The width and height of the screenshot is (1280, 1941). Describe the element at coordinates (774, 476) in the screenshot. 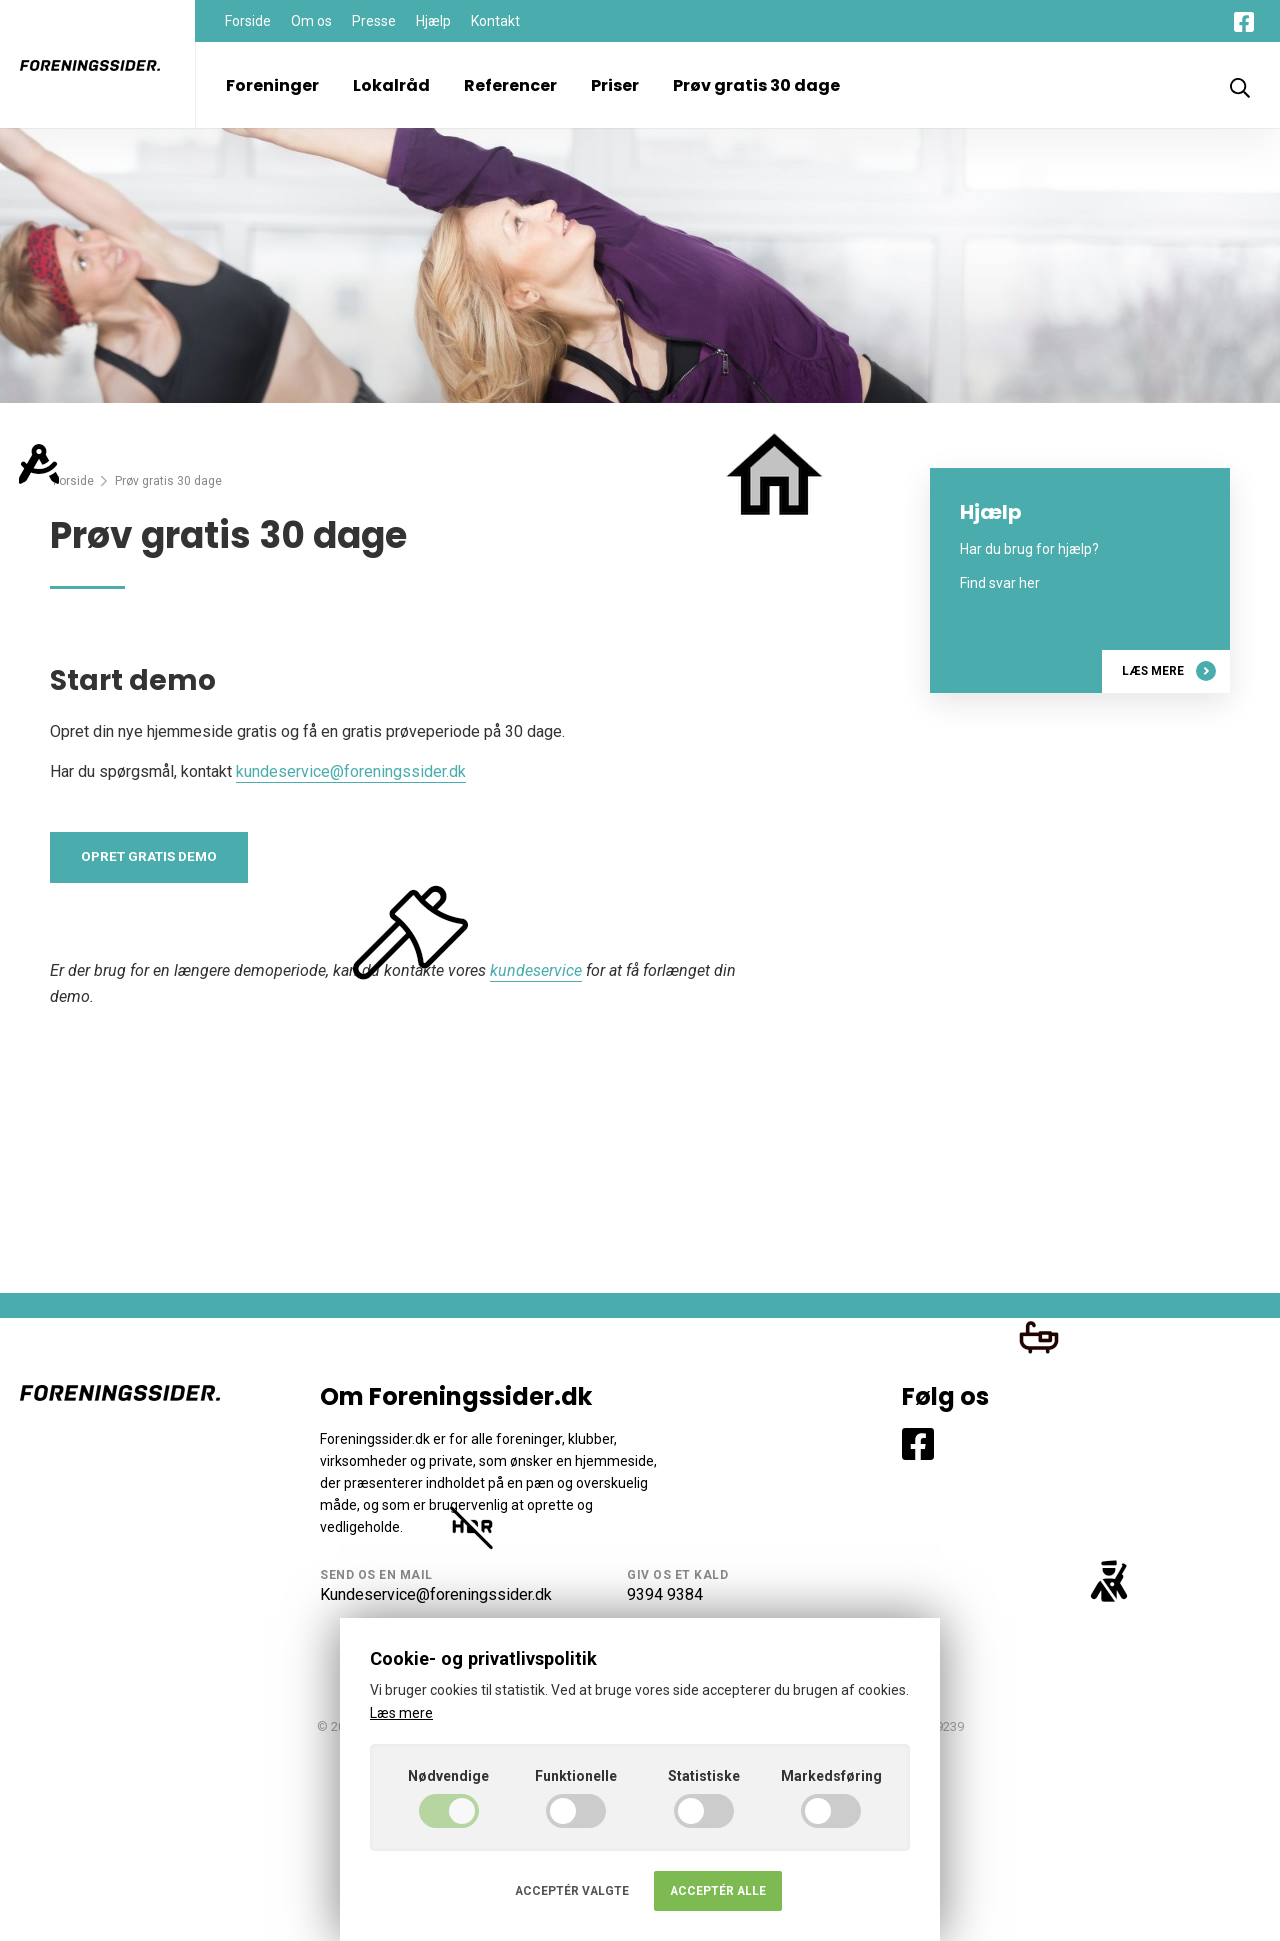

I see `navigate to the home screen` at that location.